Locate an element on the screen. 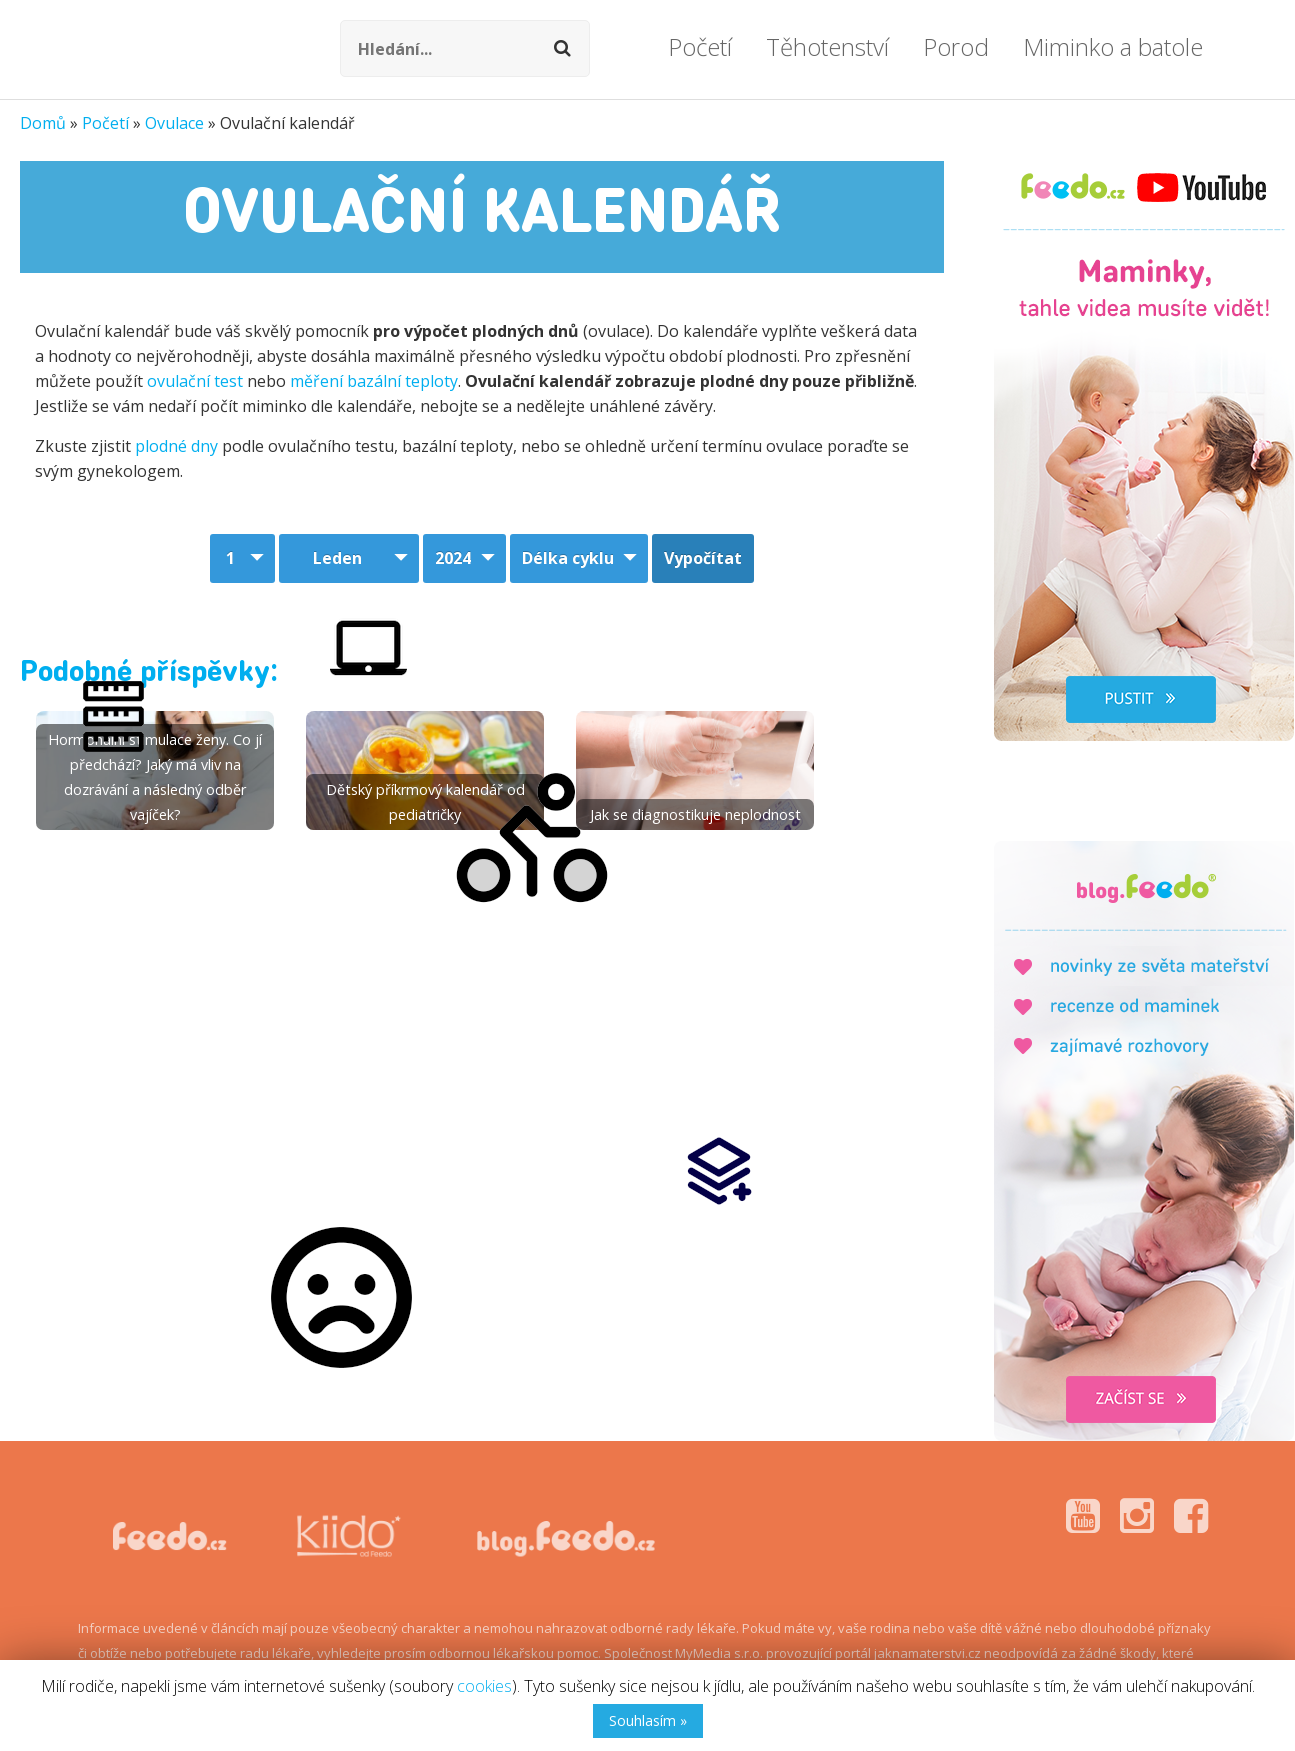 Image resolution: width=1295 pixels, height=1751 pixels. add a new layer to the stack is located at coordinates (719, 1171).